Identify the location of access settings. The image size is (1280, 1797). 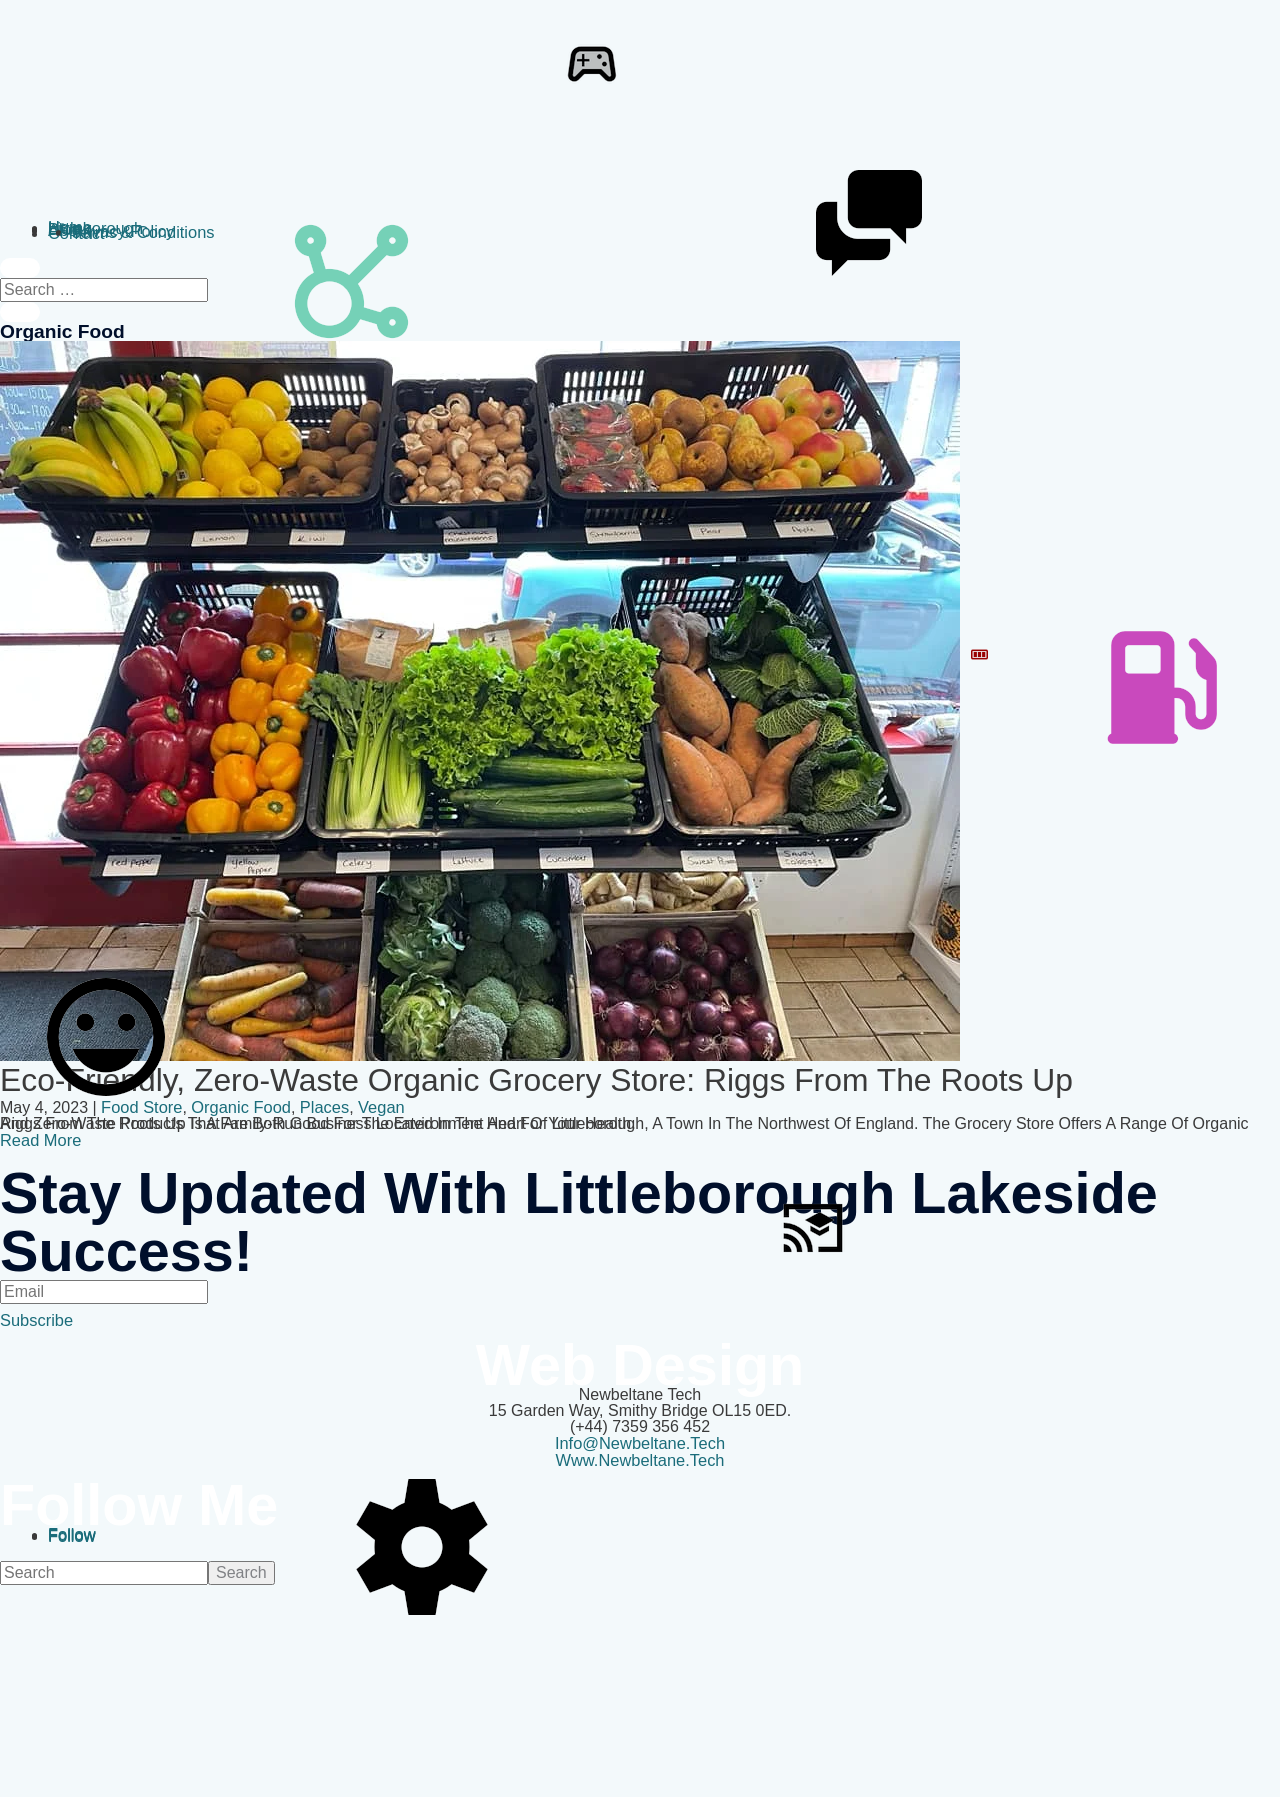
(422, 1547).